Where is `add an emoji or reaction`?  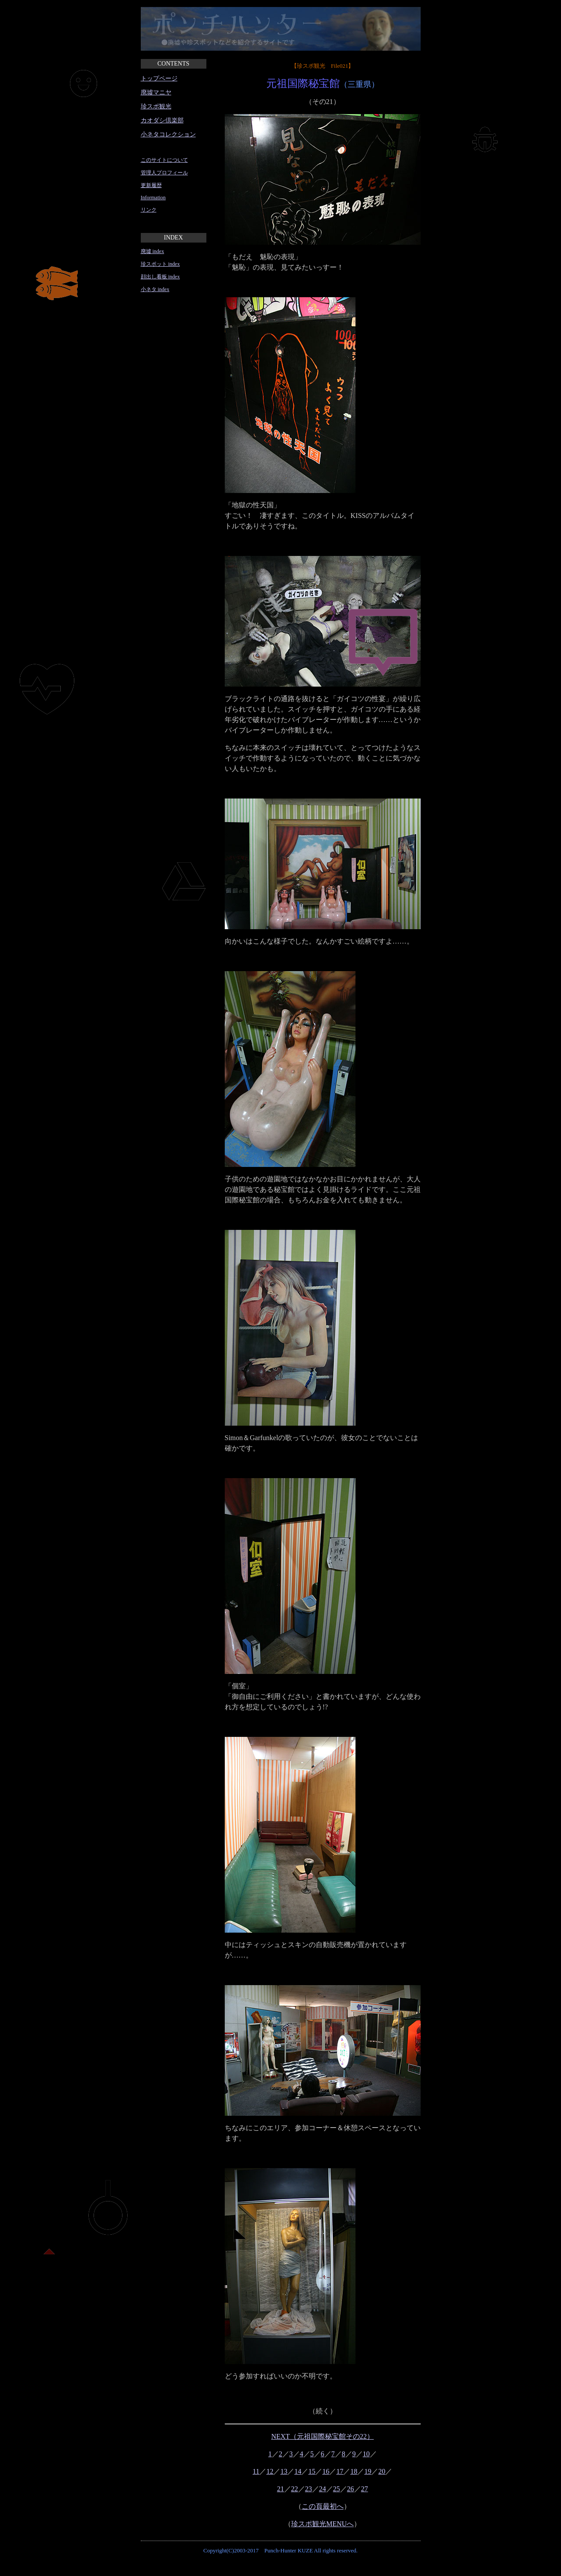
add an emoji or reaction is located at coordinates (84, 83).